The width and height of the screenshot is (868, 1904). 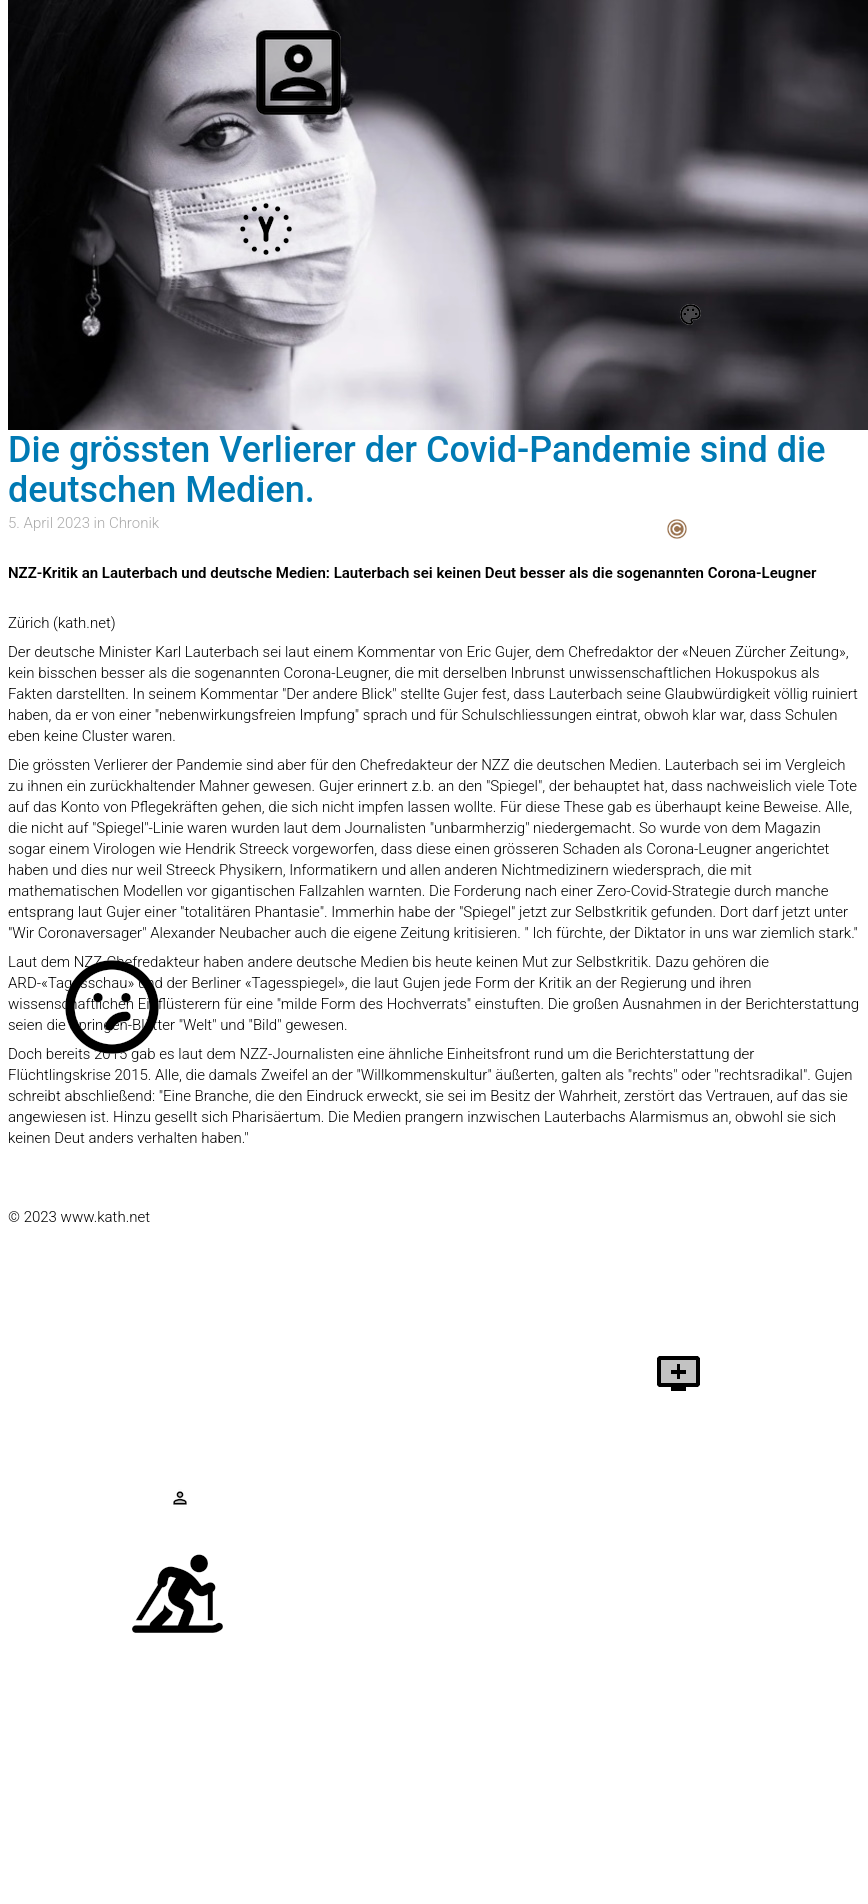 What do you see at coordinates (677, 529) in the screenshot?
I see `indicates copyrighted content` at bounding box center [677, 529].